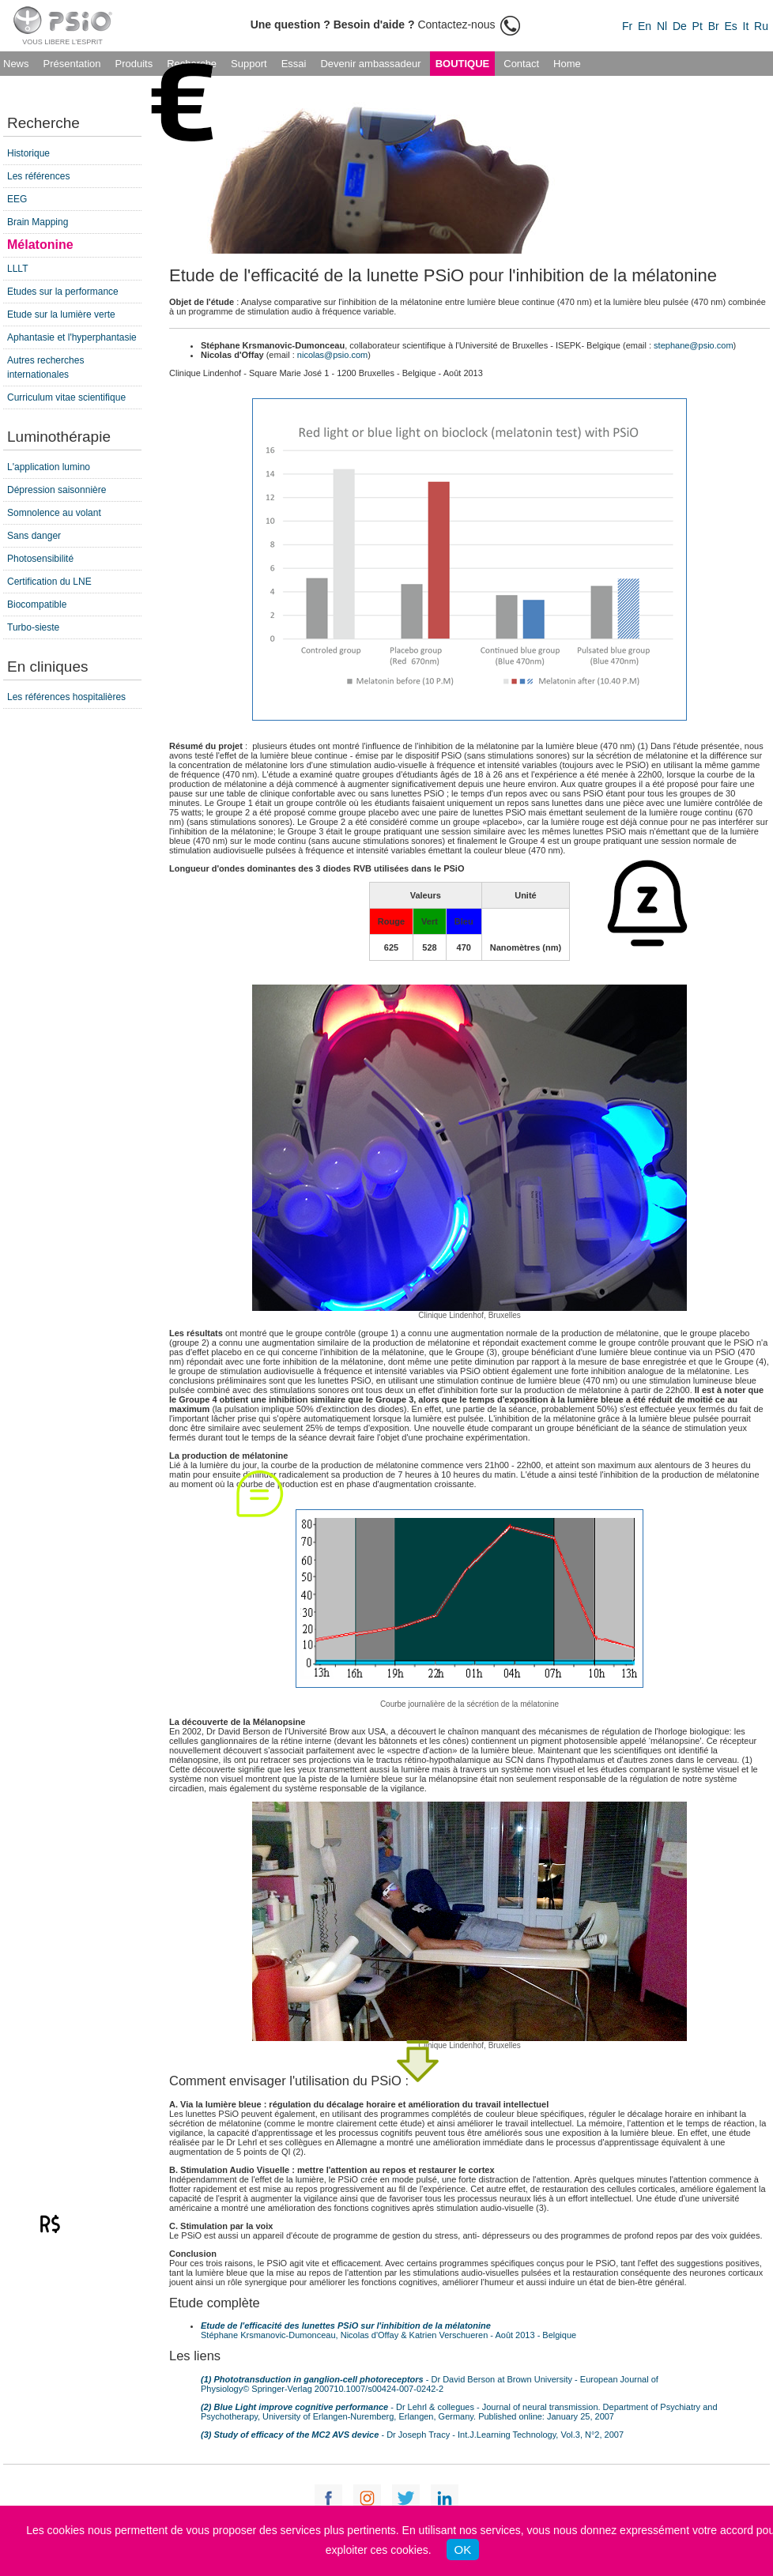 Image resolution: width=773 pixels, height=2576 pixels. Describe the element at coordinates (182, 102) in the screenshot. I see `view prices in euros` at that location.